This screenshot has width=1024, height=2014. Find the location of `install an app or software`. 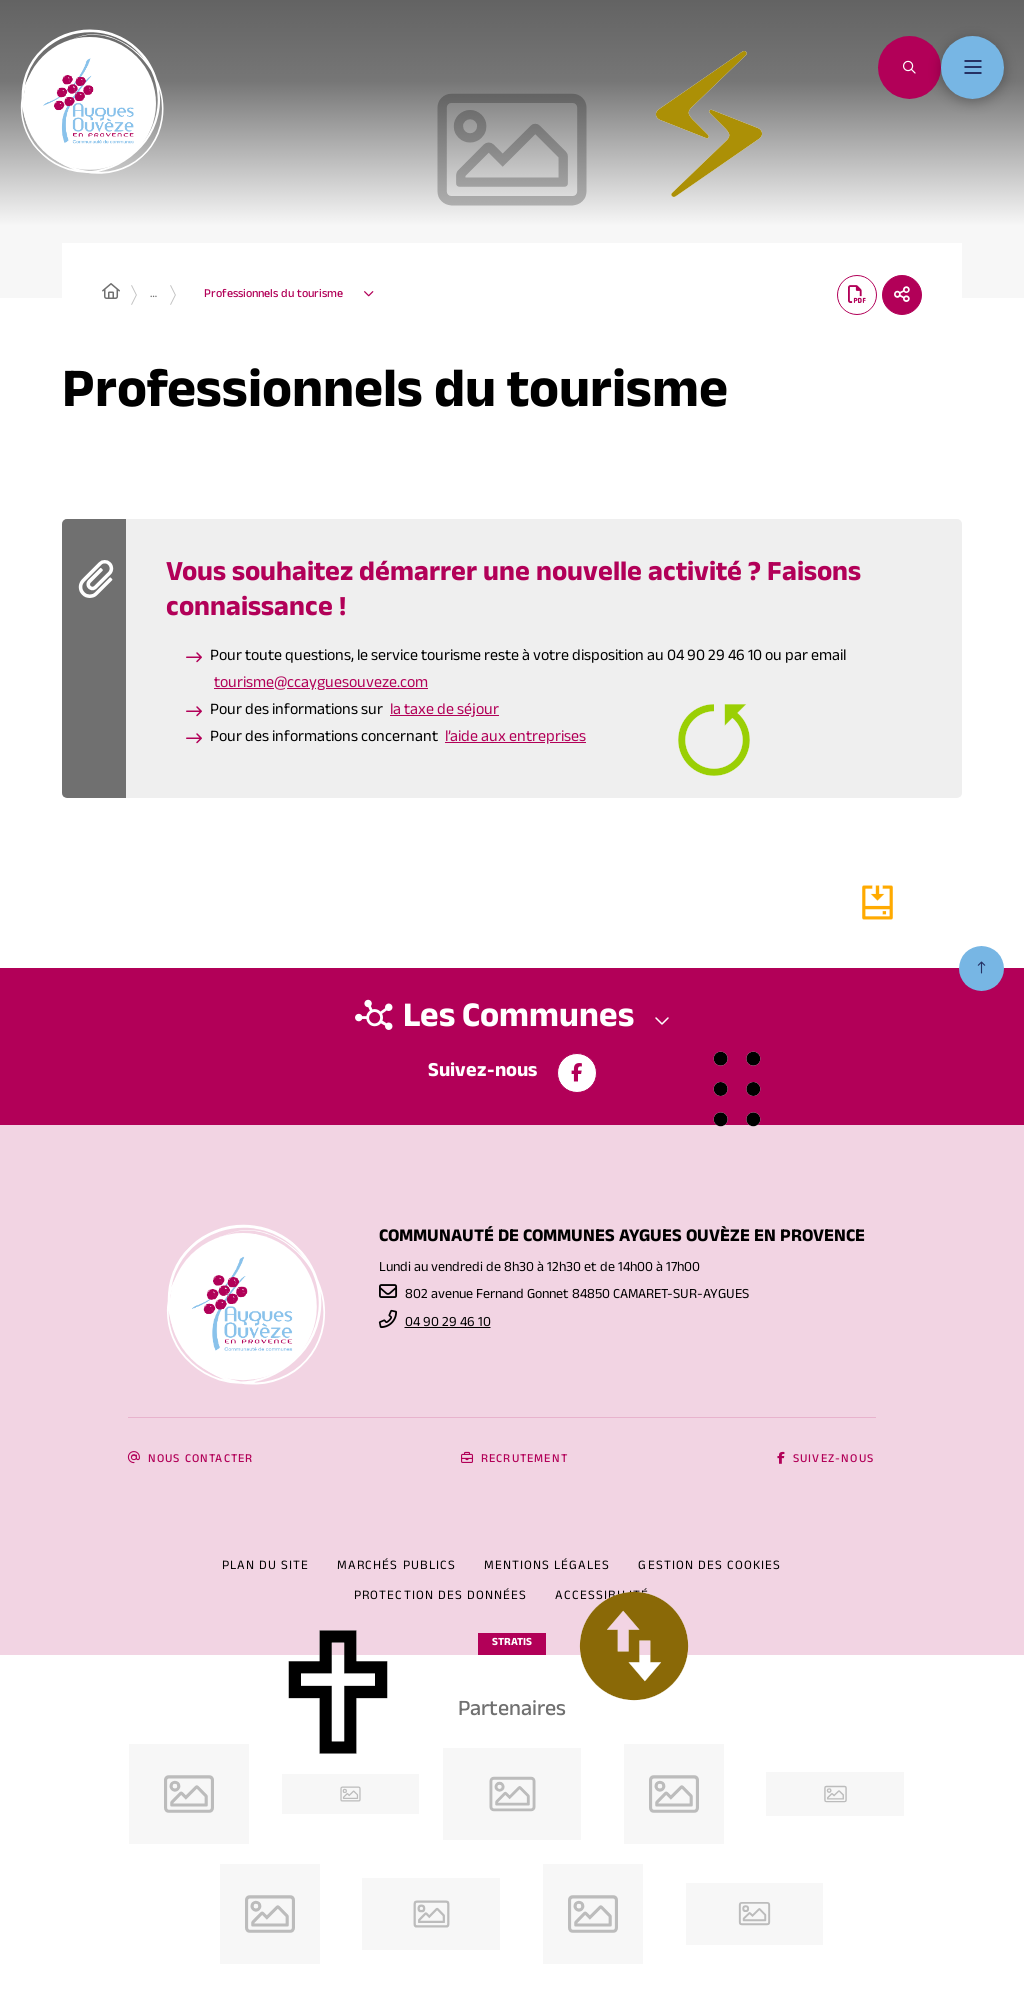

install an app or software is located at coordinates (877, 902).